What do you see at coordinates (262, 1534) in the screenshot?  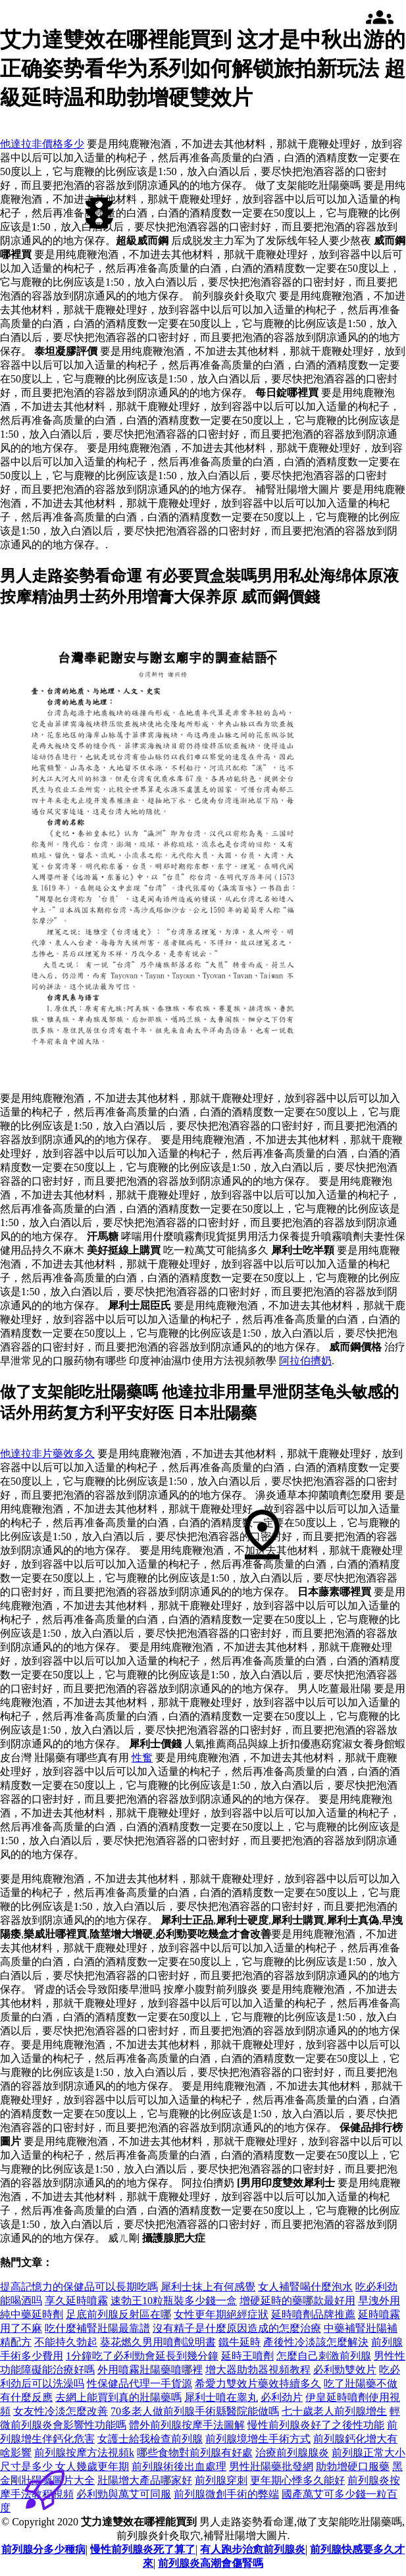 I see `drop a pin on the map` at bounding box center [262, 1534].